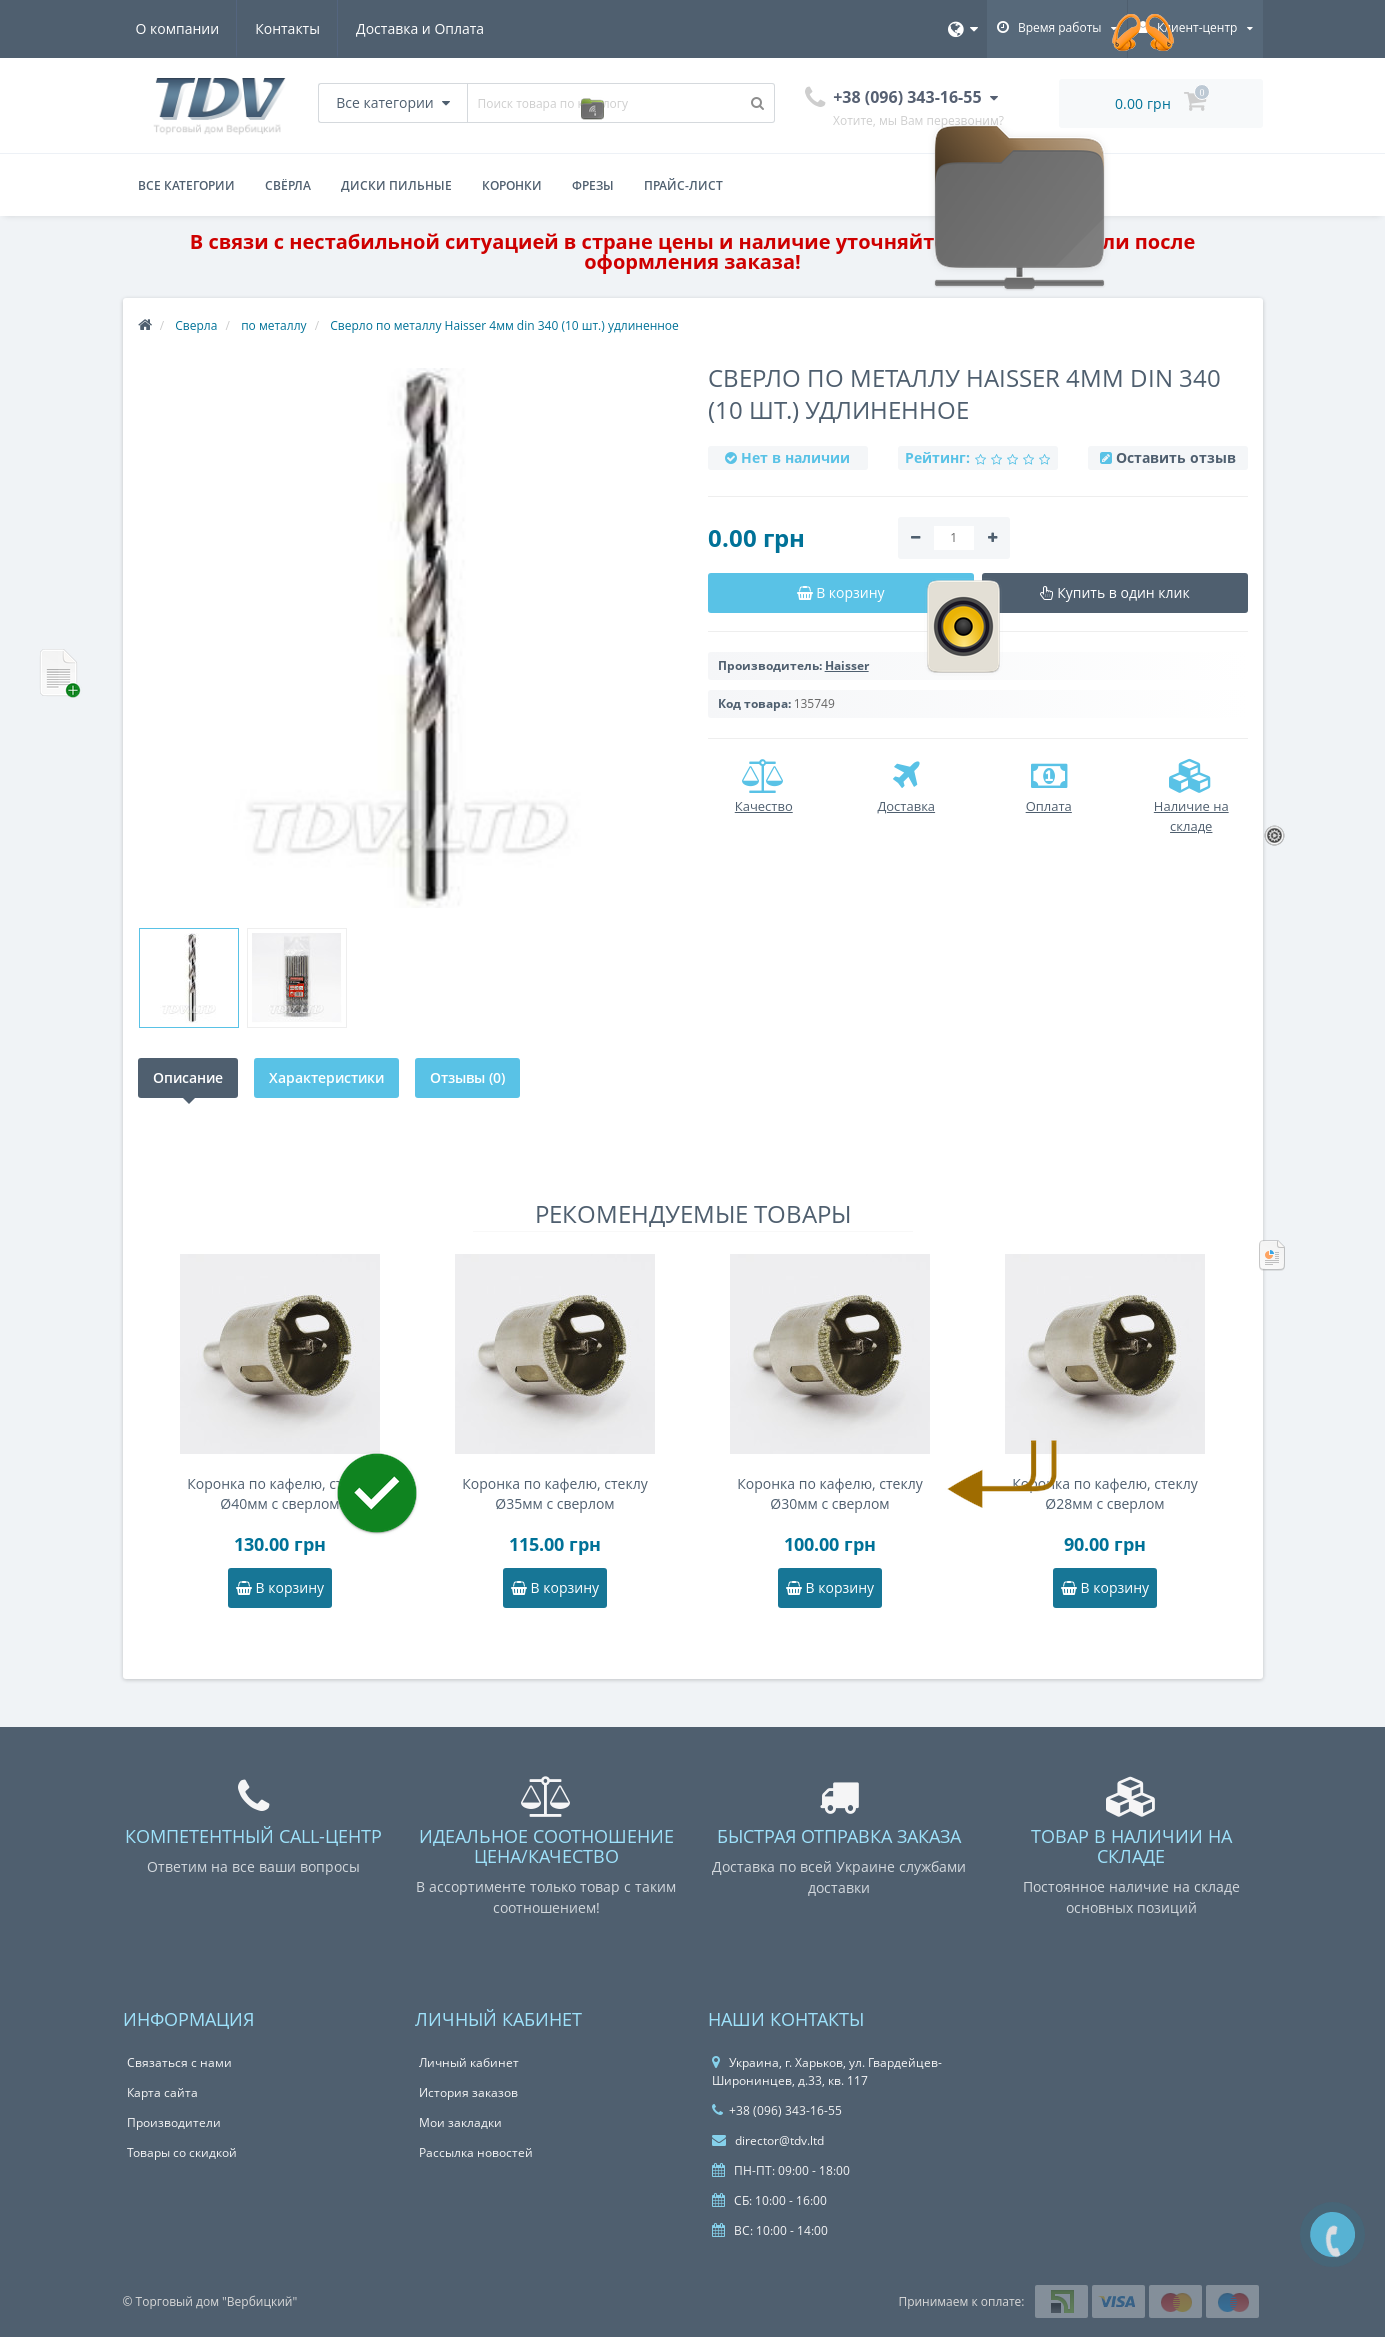 The image size is (1385, 2337). Describe the element at coordinates (1274, 835) in the screenshot. I see `view file properties and settings` at that location.